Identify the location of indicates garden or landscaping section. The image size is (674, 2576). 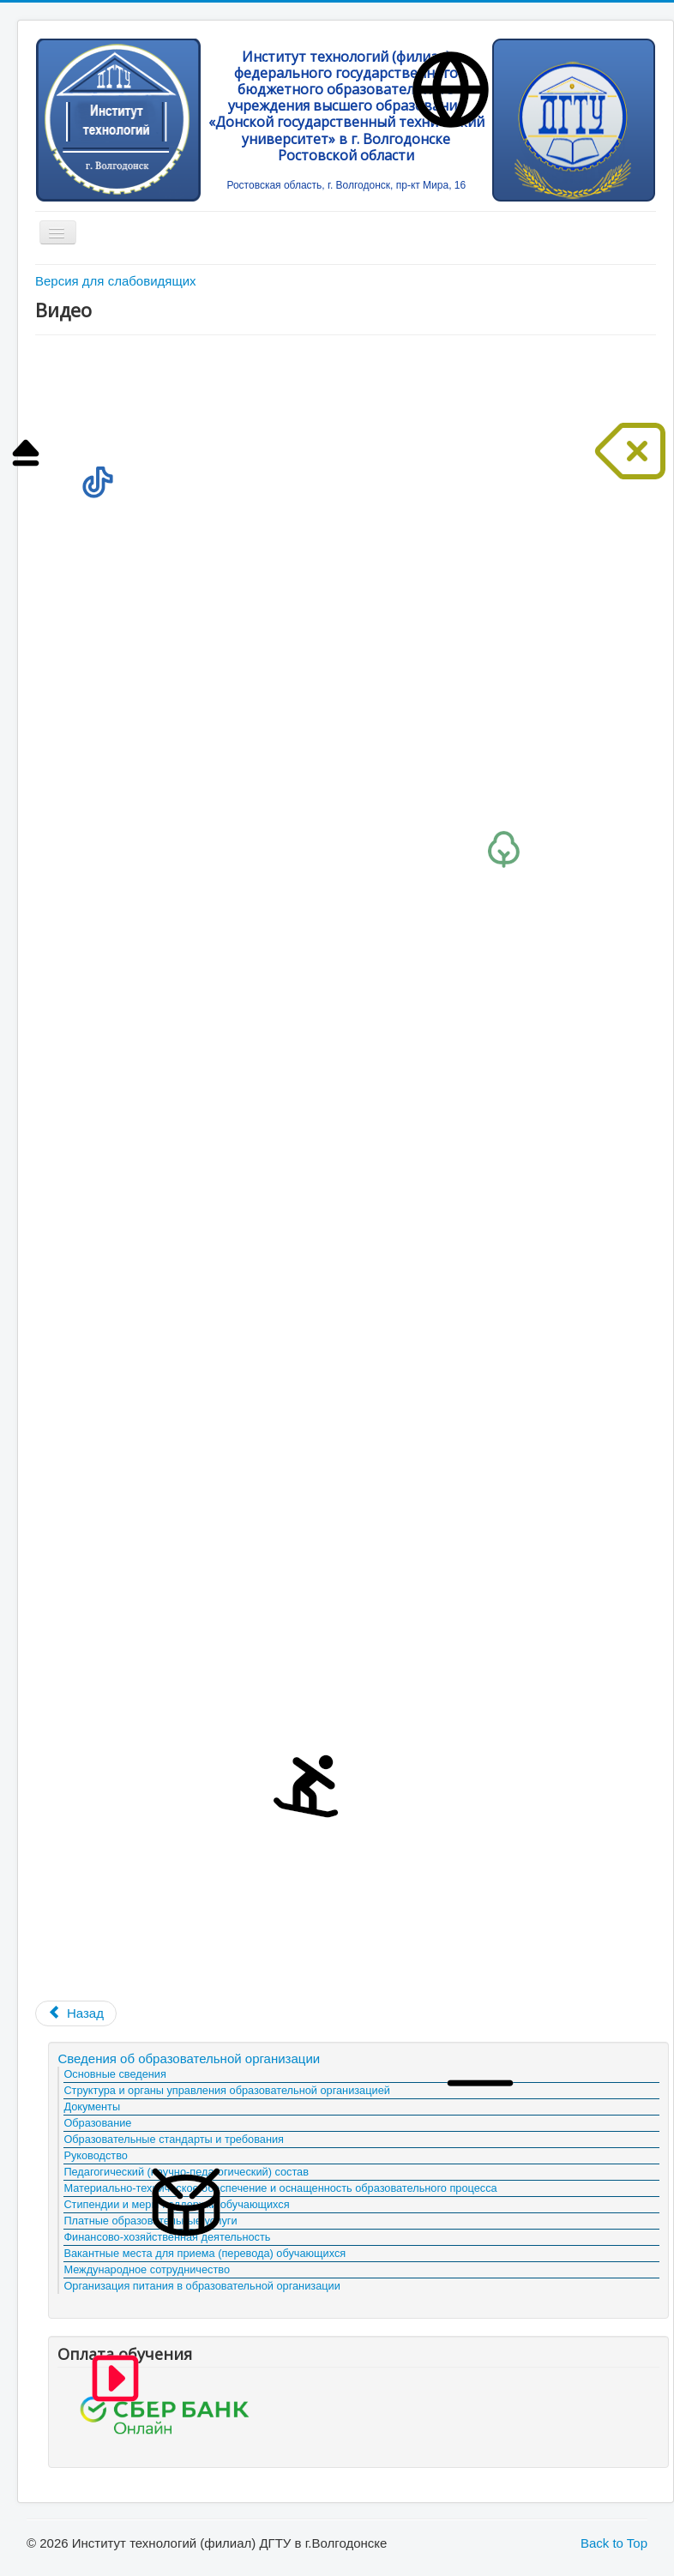
(503, 848).